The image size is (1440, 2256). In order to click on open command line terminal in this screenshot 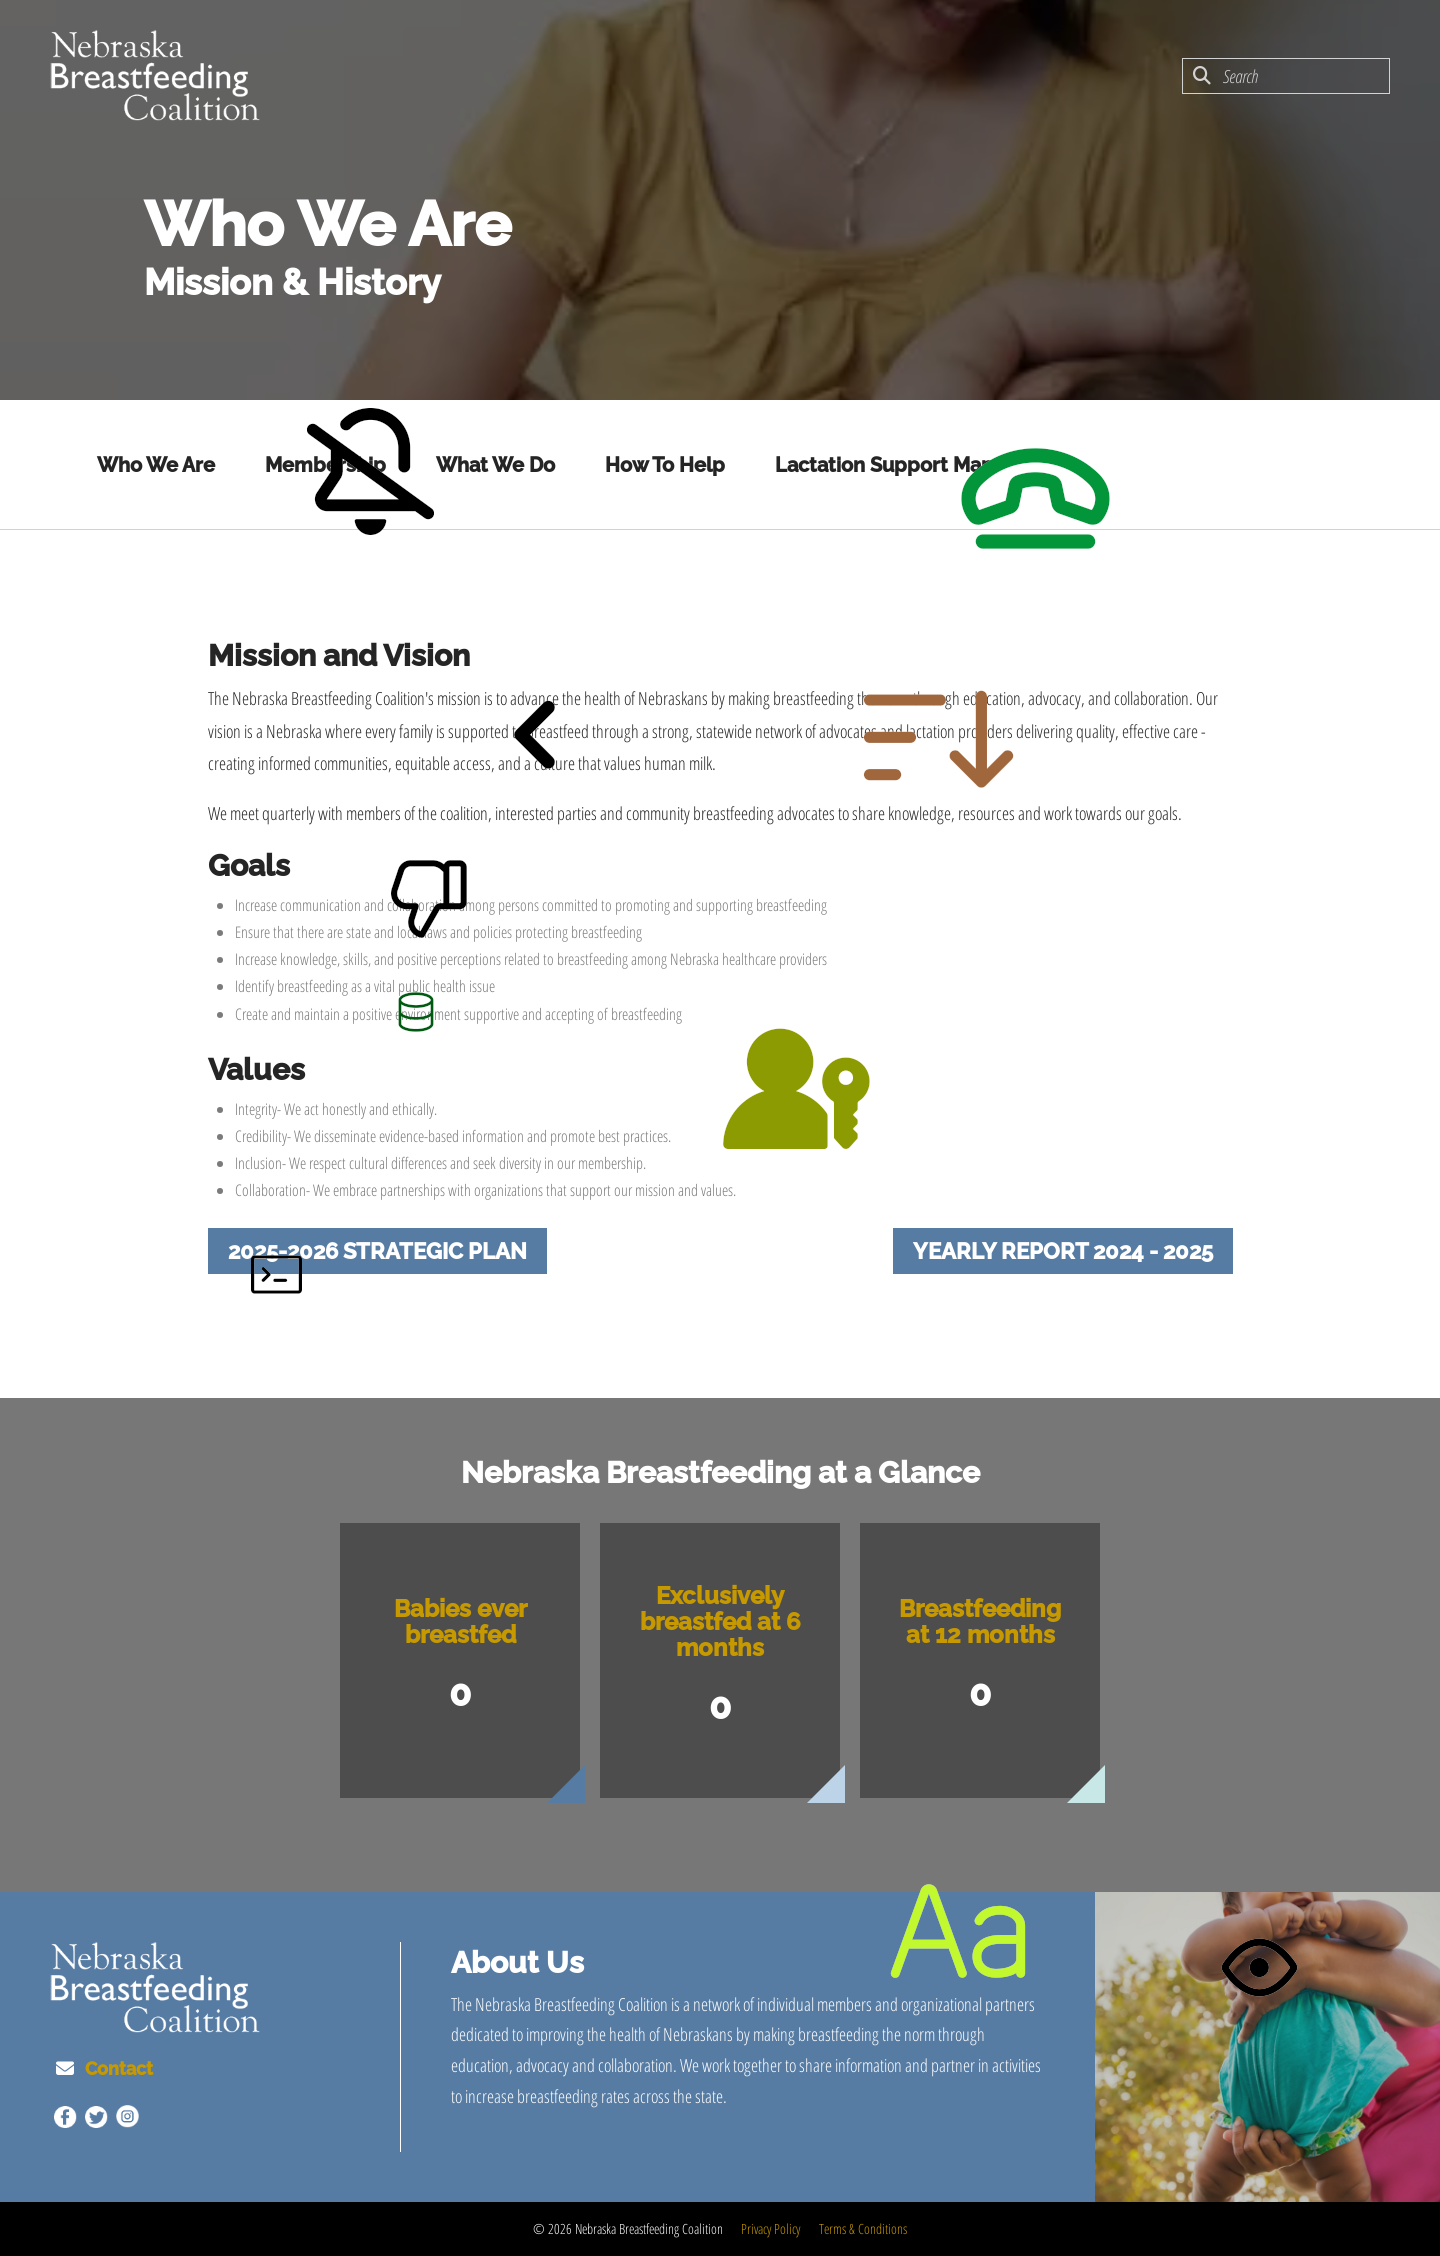, I will do `click(276, 1274)`.